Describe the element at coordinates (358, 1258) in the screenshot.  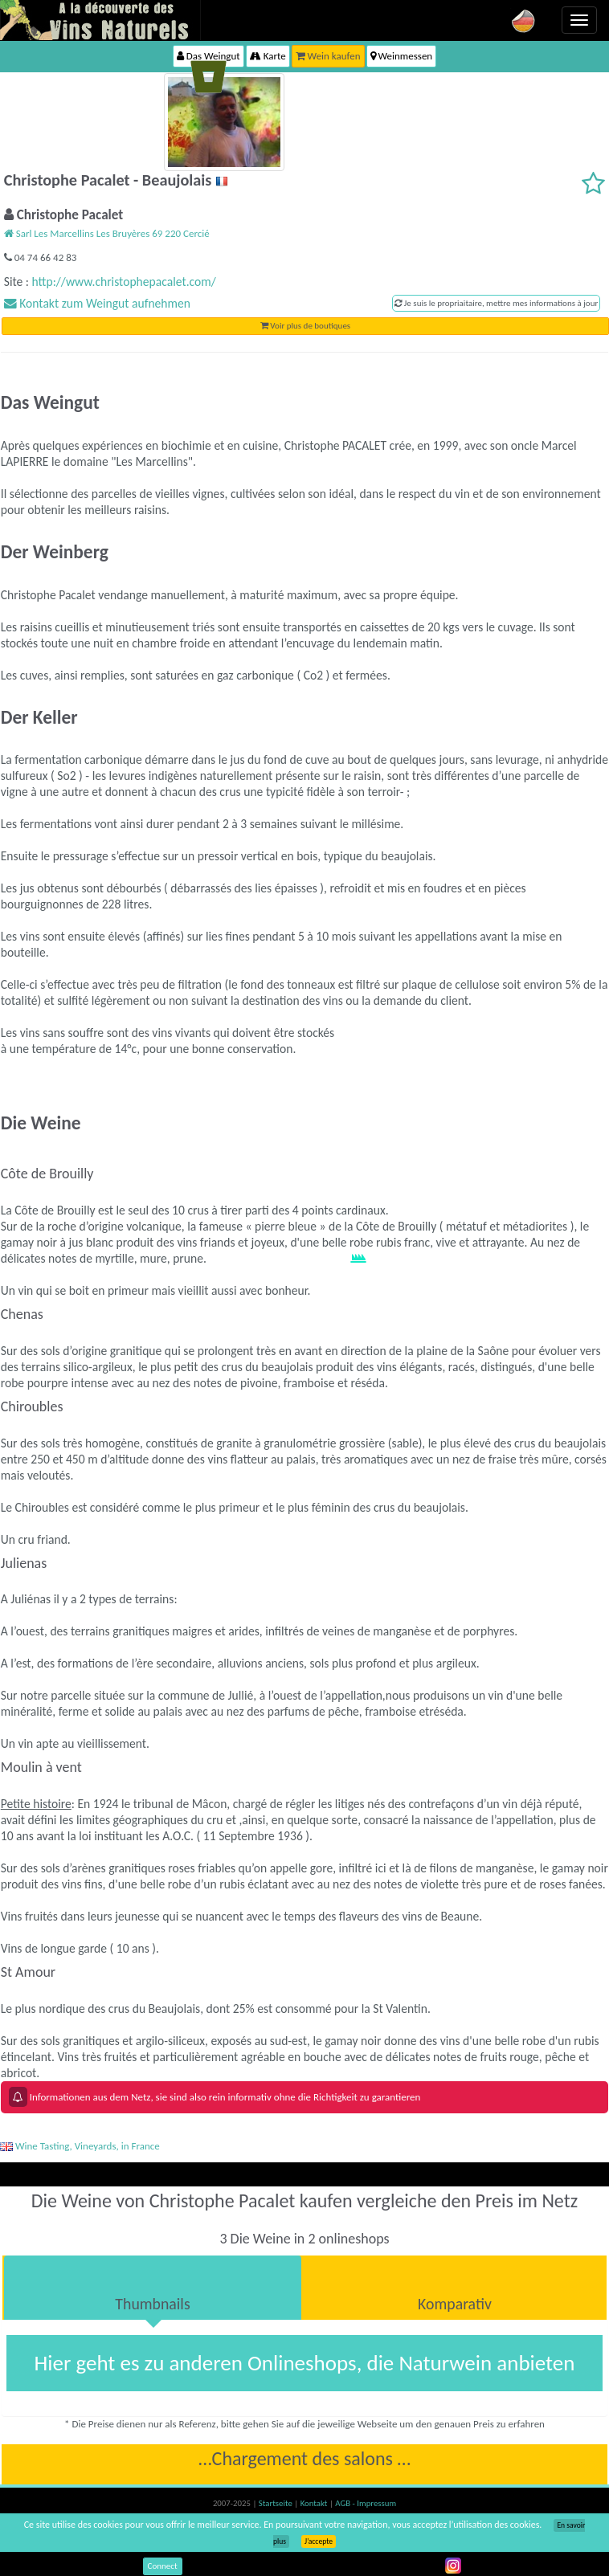
I see `indicates a road hazard or spike strip ahead` at that location.